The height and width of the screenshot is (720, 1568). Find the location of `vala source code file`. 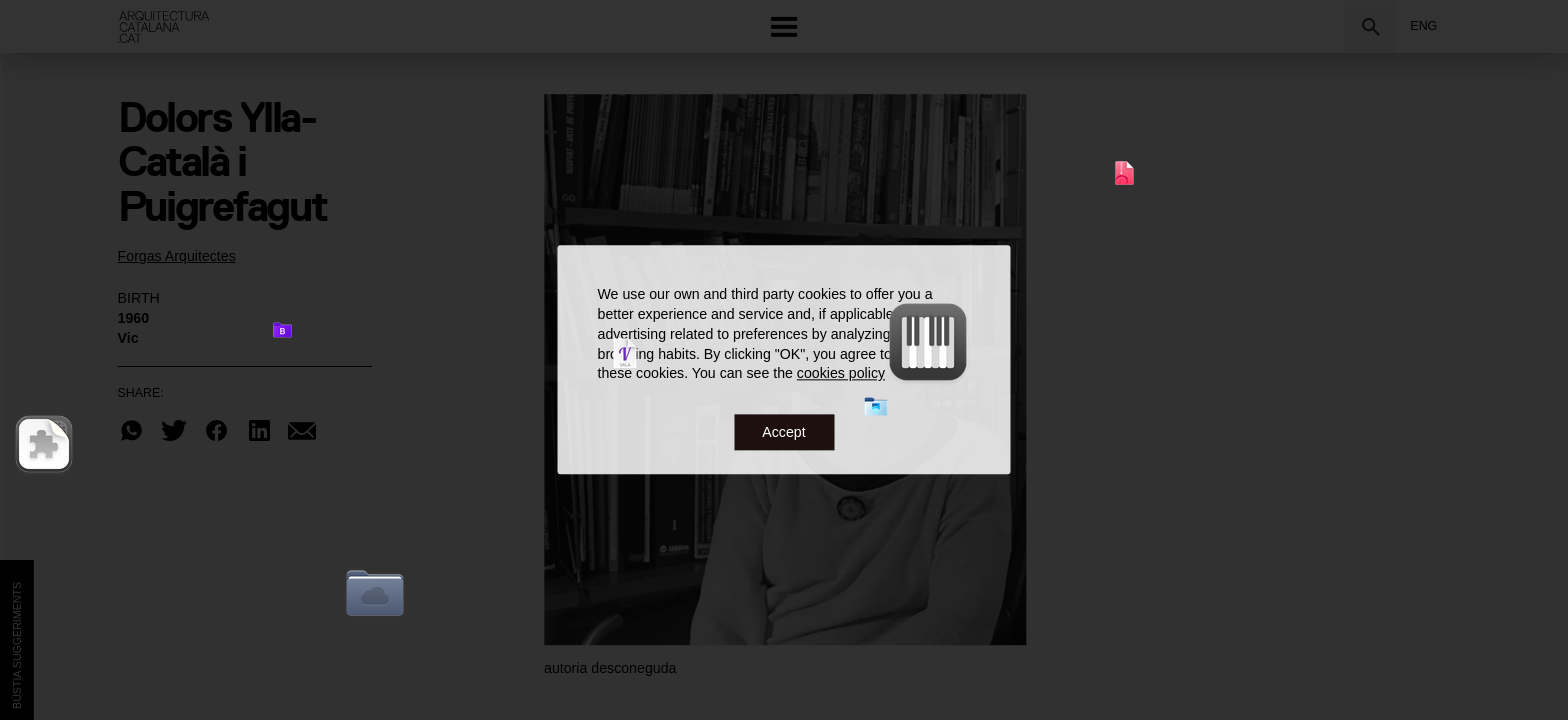

vala source code file is located at coordinates (625, 354).